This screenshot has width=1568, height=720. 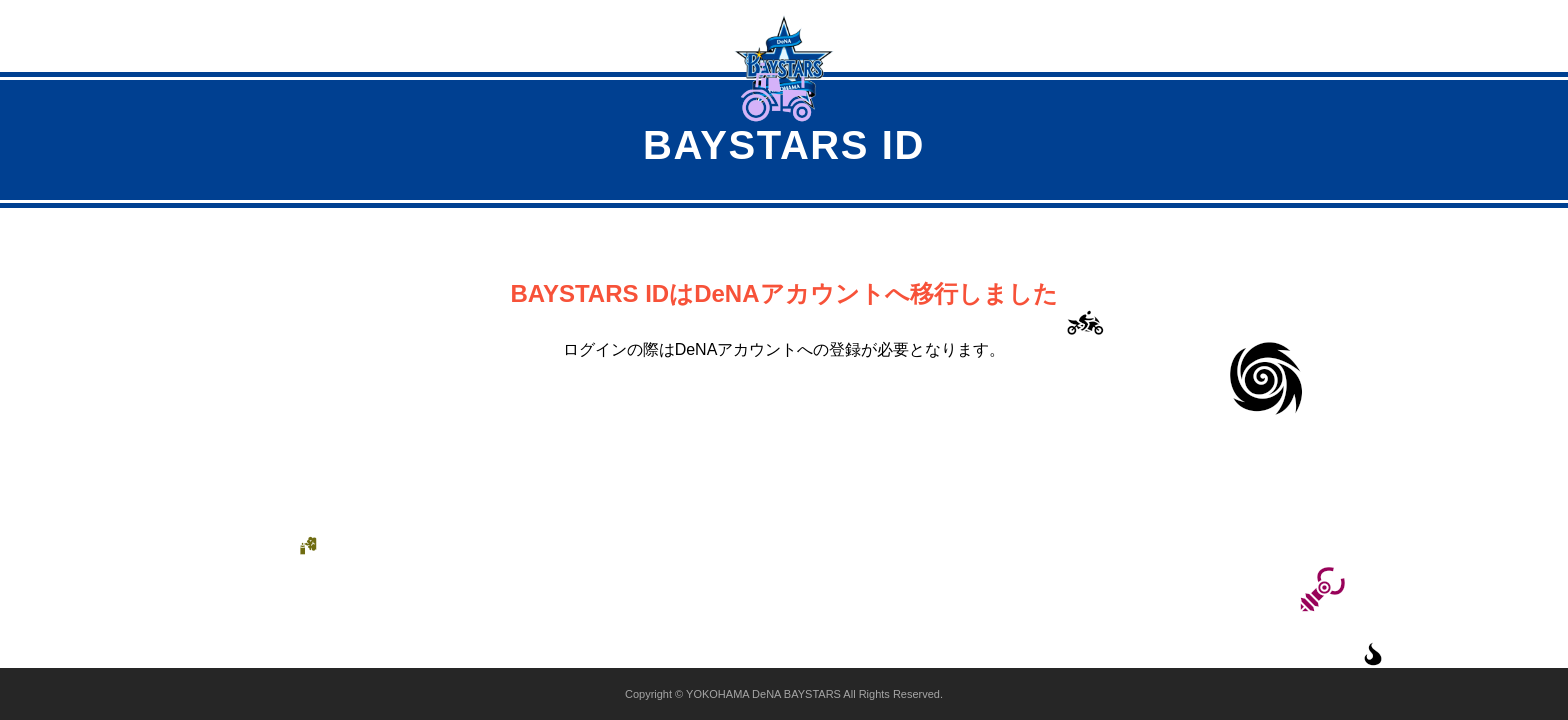 I want to click on select motorcycle or racing bike vehicle, so click(x=1084, y=321).